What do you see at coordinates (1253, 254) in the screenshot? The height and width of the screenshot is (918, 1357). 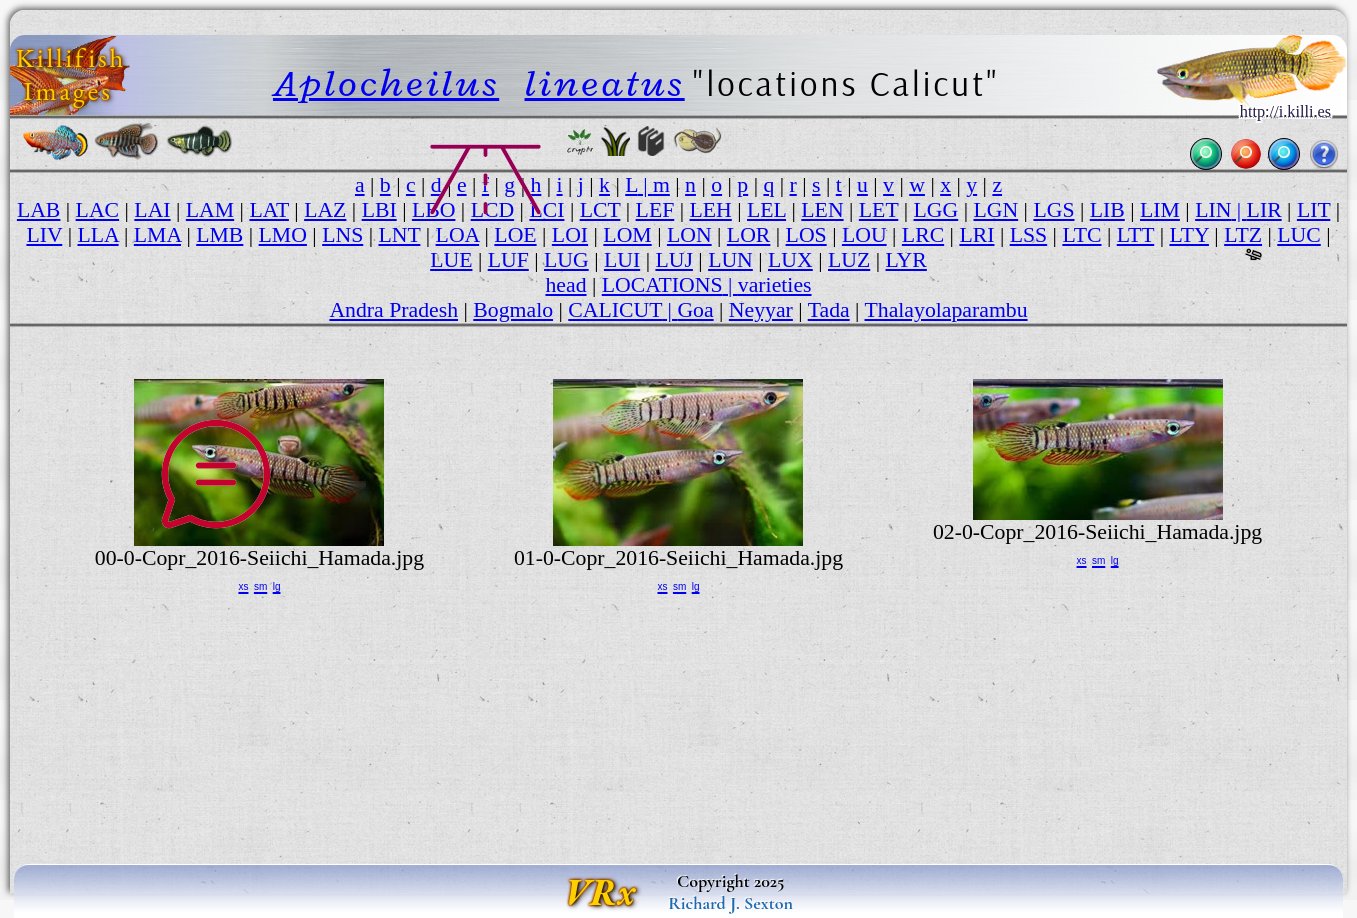 I see `indicates lie-flat seat availability on flight` at bounding box center [1253, 254].